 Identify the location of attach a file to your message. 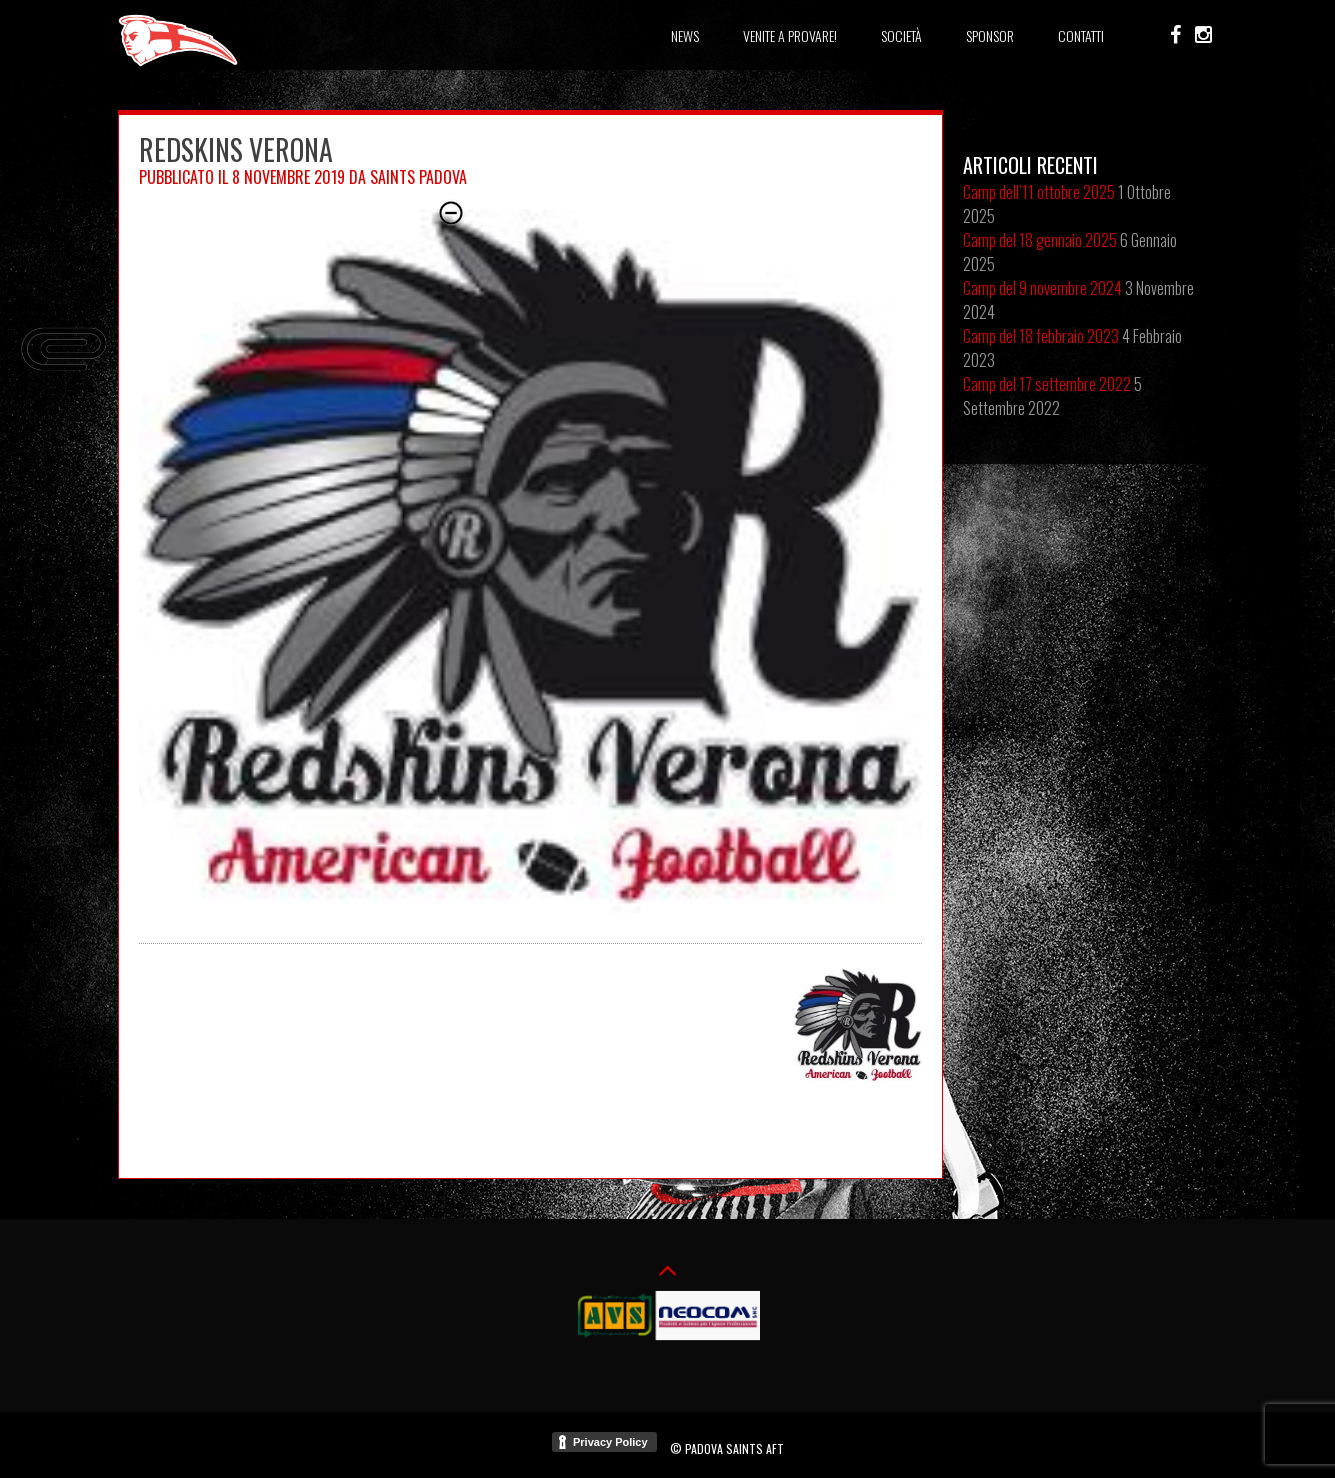
(62, 349).